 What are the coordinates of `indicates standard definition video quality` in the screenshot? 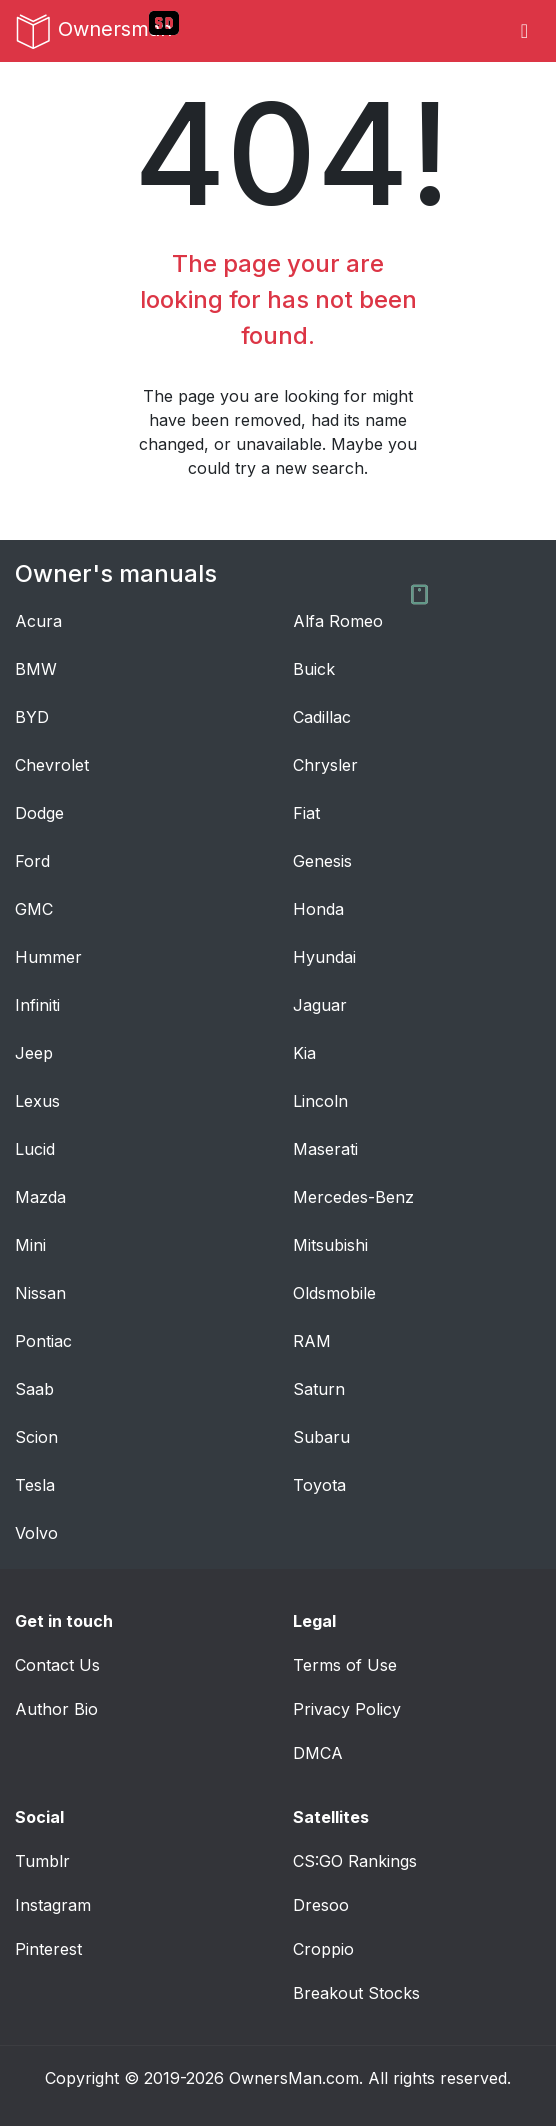 It's located at (164, 23).